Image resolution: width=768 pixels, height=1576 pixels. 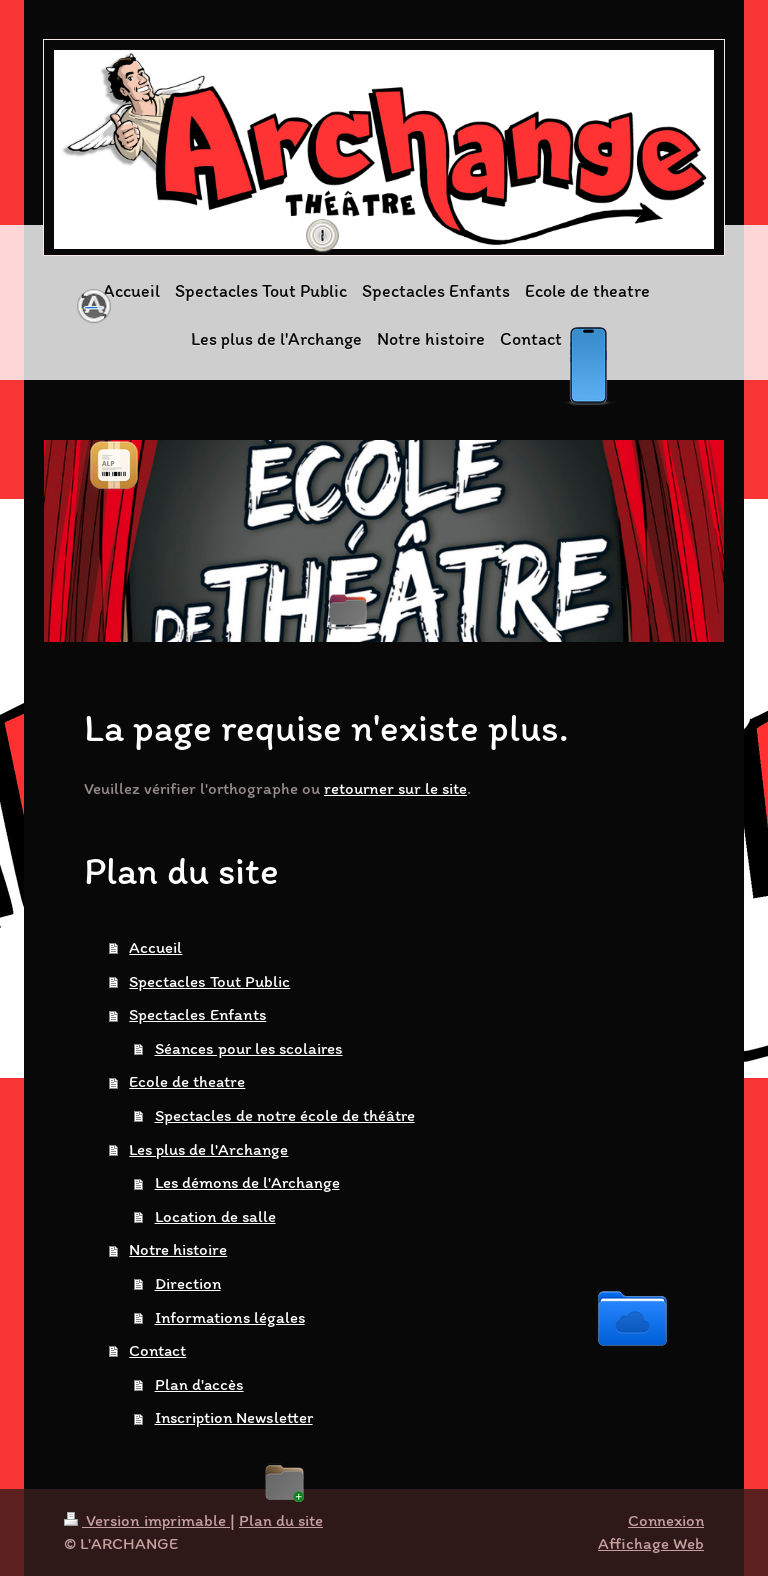 What do you see at coordinates (588, 366) in the screenshot?
I see `indicates a connected iPhone device` at bounding box center [588, 366].